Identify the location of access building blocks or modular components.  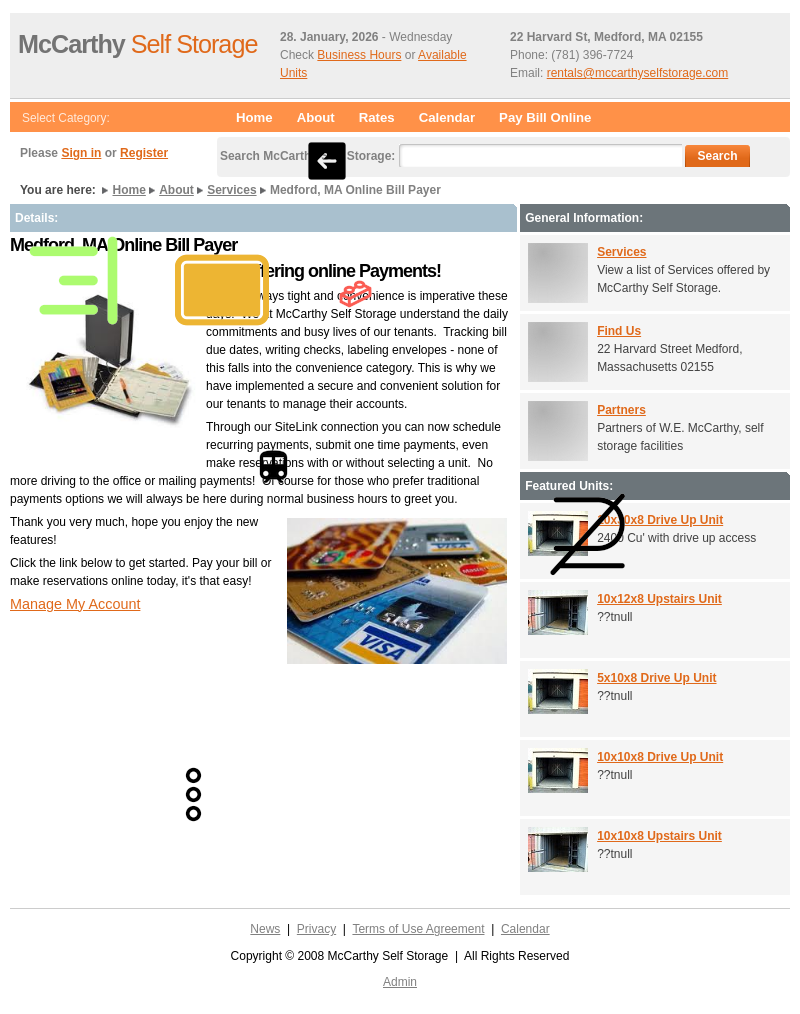
(355, 293).